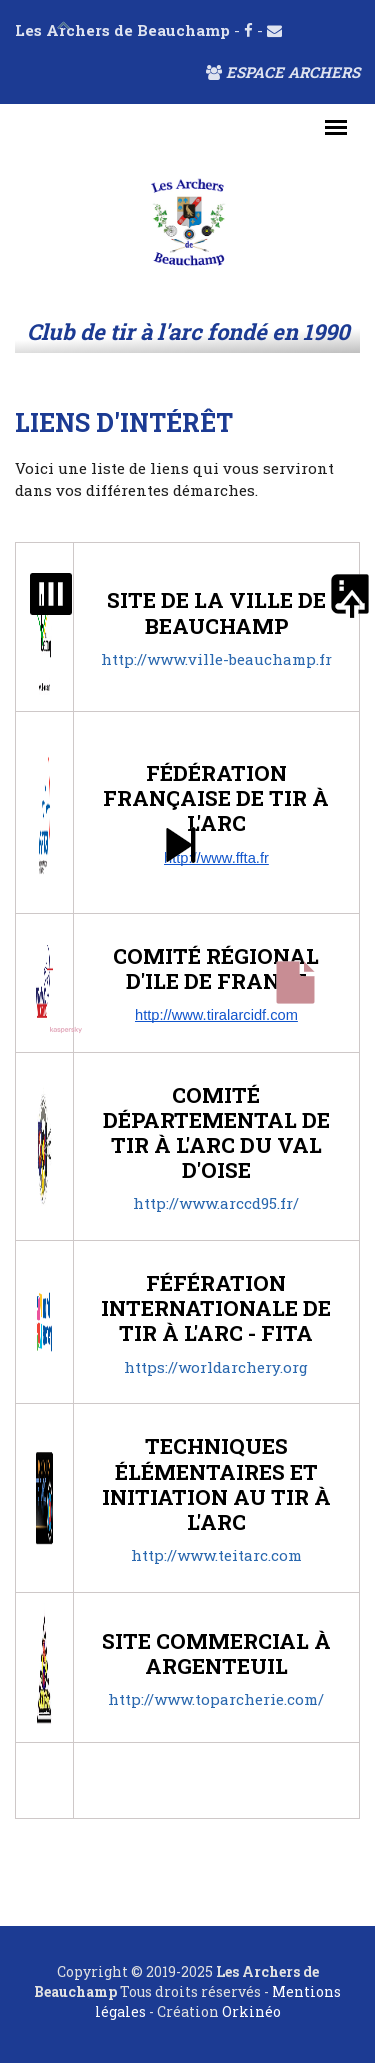  Describe the element at coordinates (51, 594) in the screenshot. I see `switch to vertical column layout` at that location.